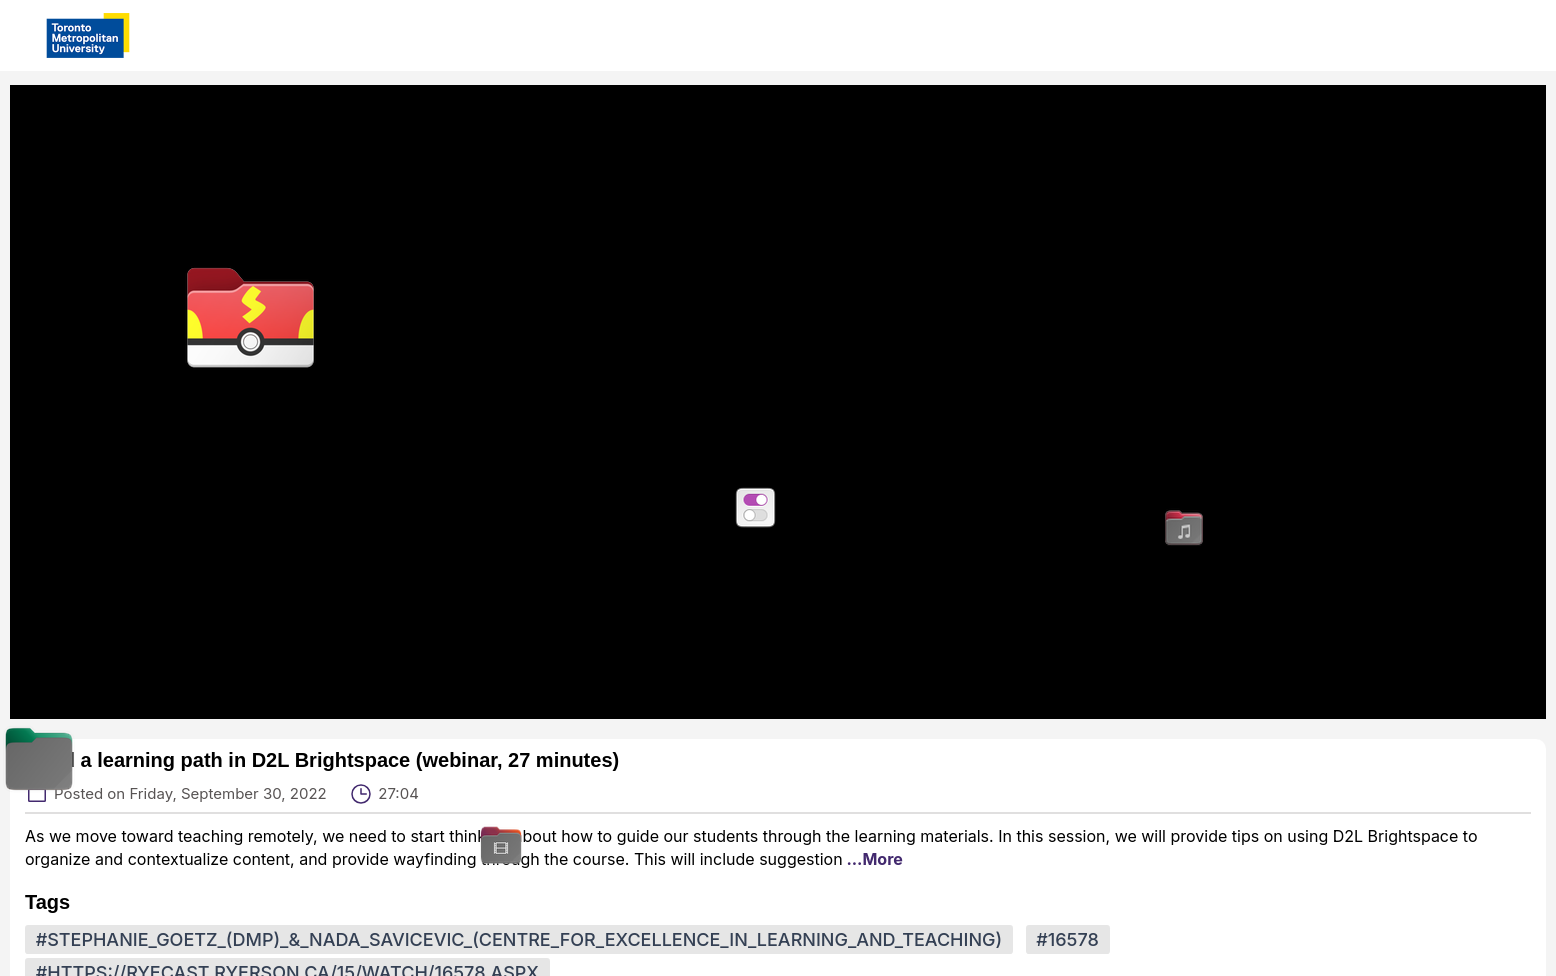 This screenshot has width=1556, height=976. What do you see at coordinates (1184, 527) in the screenshot?
I see `open your music folder` at bounding box center [1184, 527].